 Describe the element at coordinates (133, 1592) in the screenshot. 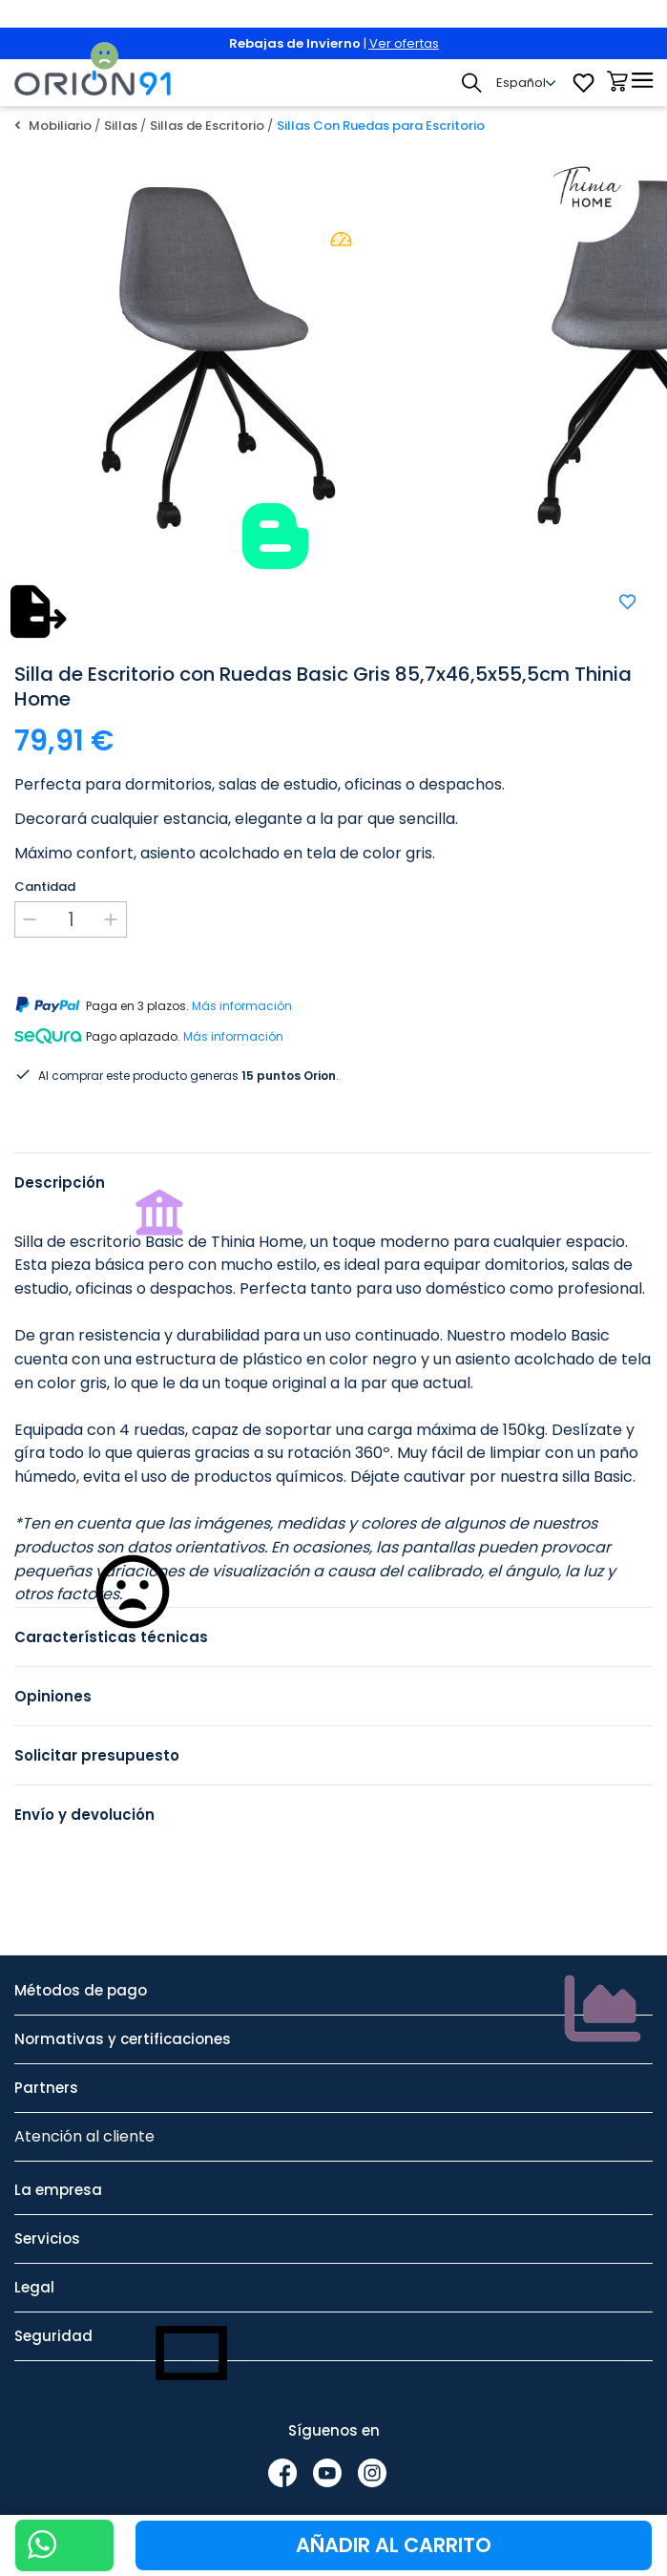

I see `indicates negative feedback or dissatisfaction` at that location.